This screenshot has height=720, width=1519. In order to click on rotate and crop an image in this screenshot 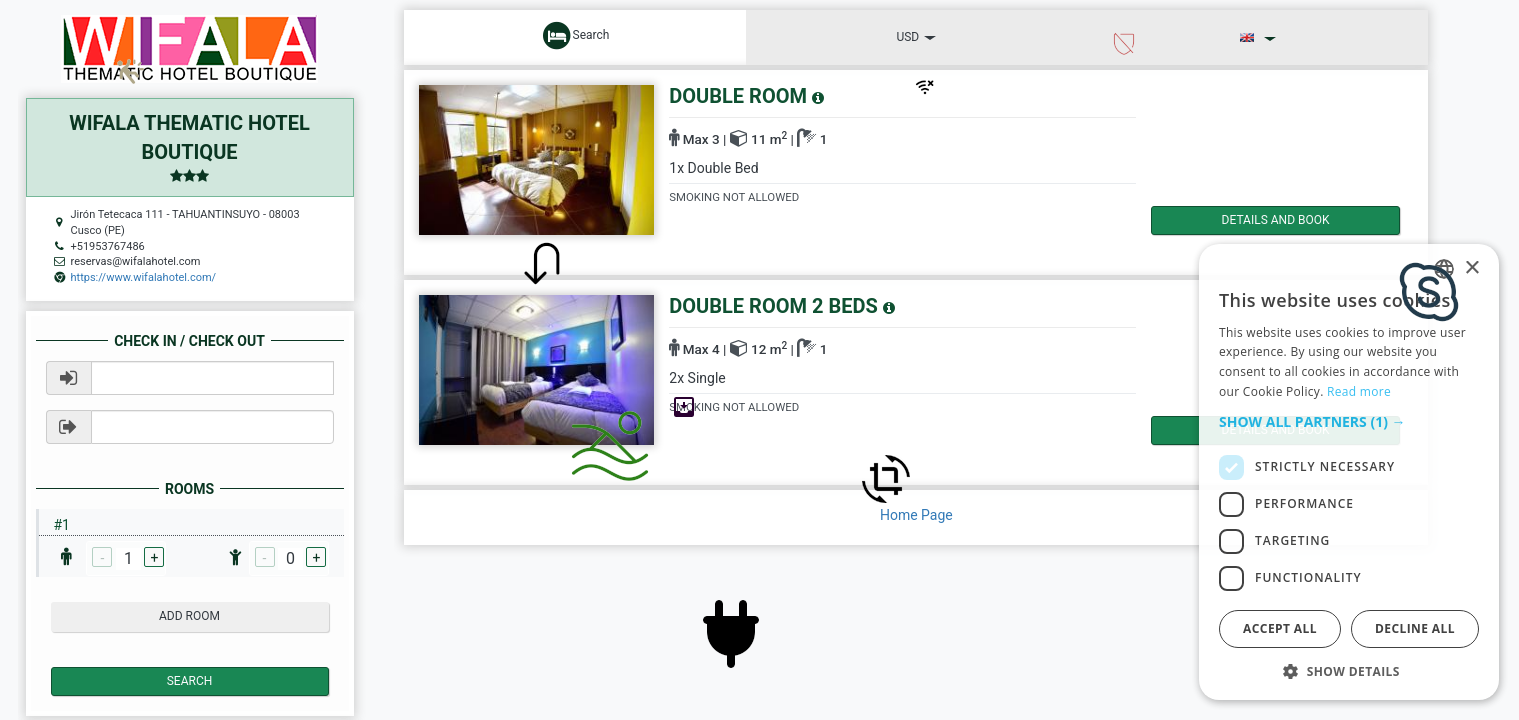, I will do `click(886, 479)`.